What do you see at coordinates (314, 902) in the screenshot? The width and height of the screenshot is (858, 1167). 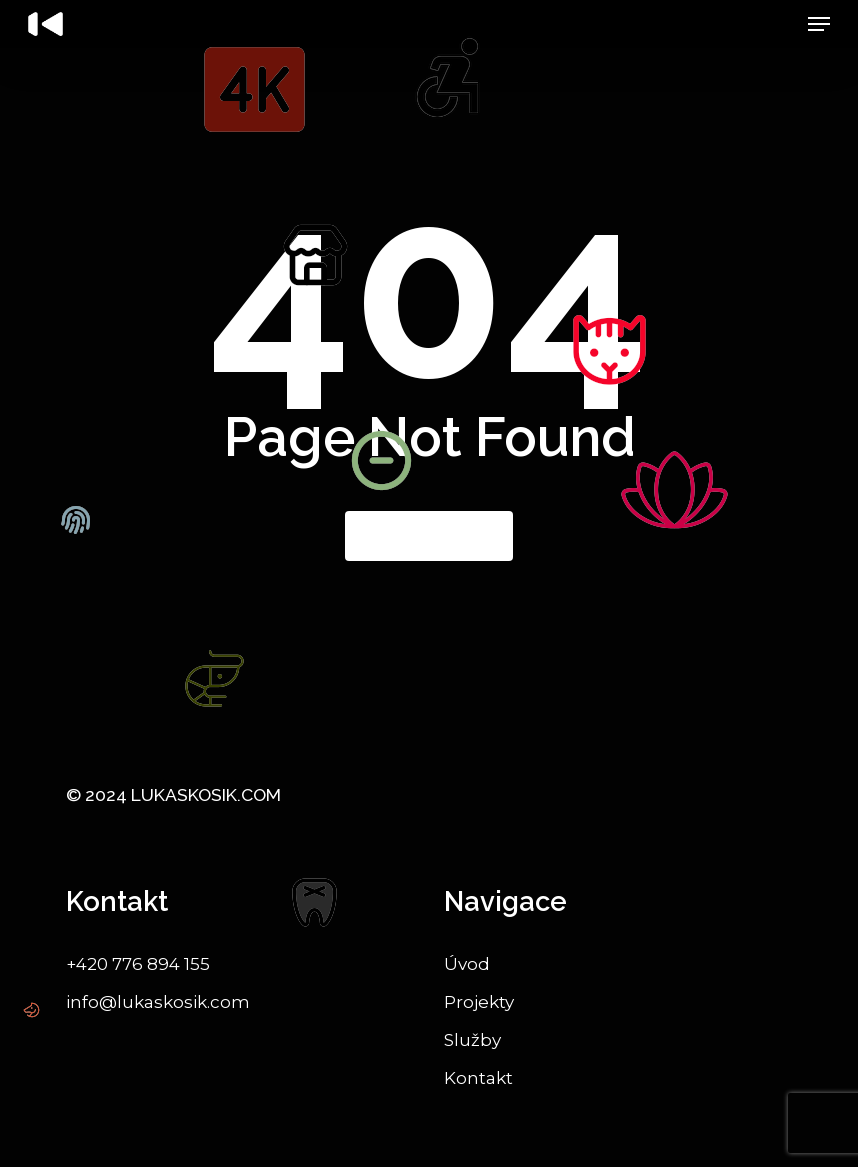 I see `access dental care or dentist information` at bounding box center [314, 902].